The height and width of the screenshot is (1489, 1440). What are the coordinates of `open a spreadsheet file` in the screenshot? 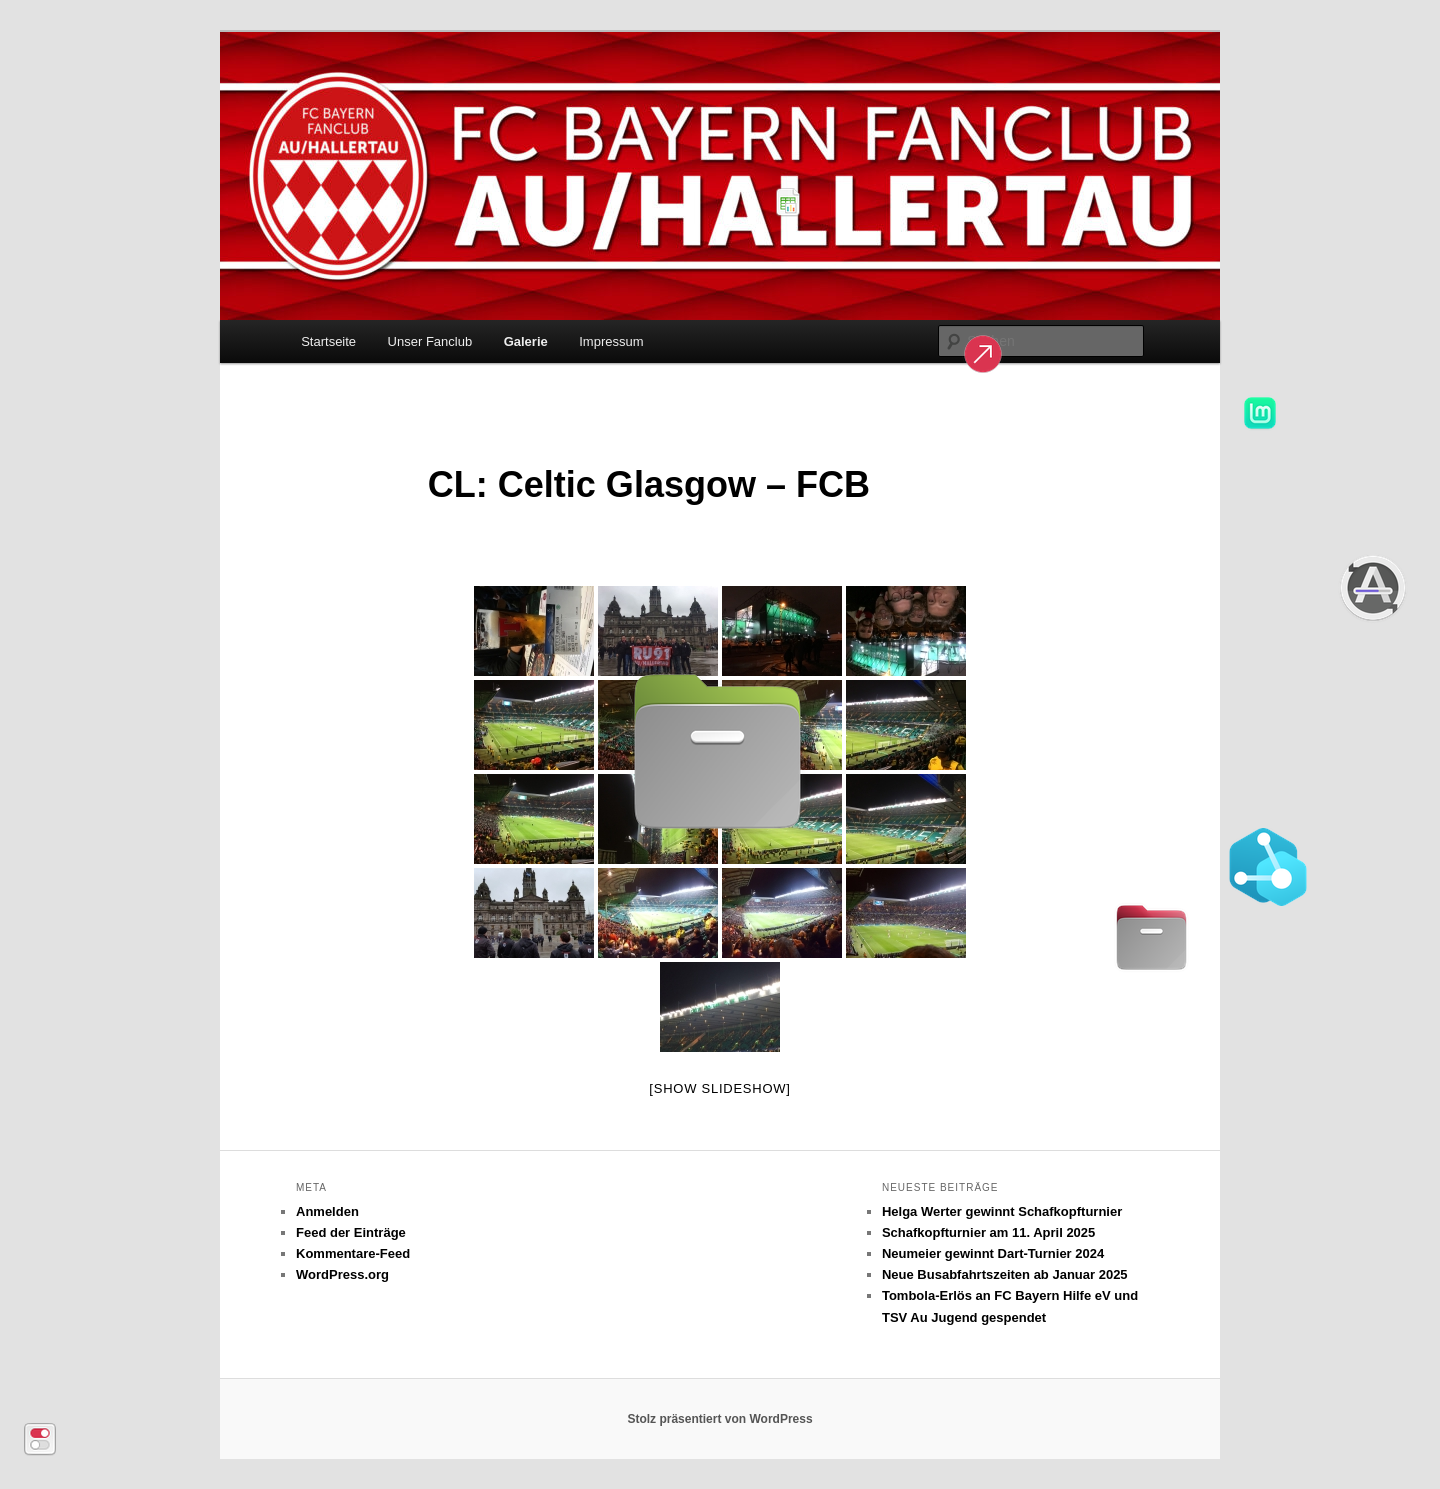 It's located at (788, 202).